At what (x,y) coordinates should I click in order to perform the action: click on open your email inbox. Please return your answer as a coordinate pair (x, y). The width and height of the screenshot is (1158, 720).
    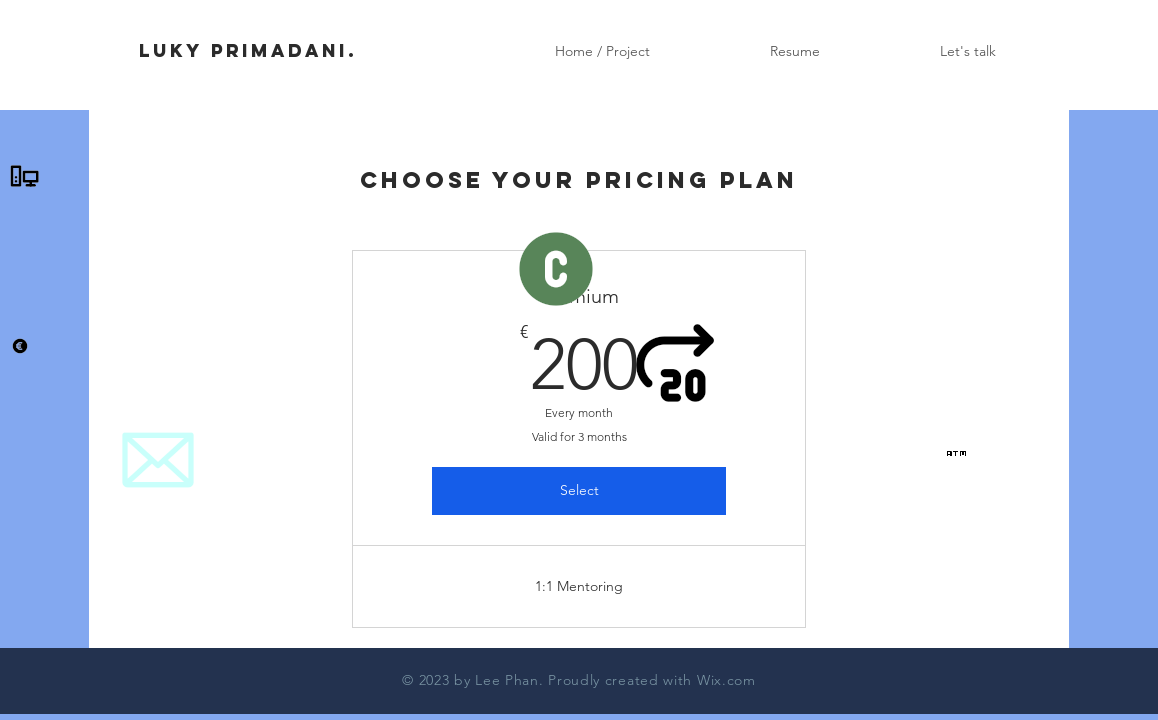
    Looking at the image, I should click on (158, 460).